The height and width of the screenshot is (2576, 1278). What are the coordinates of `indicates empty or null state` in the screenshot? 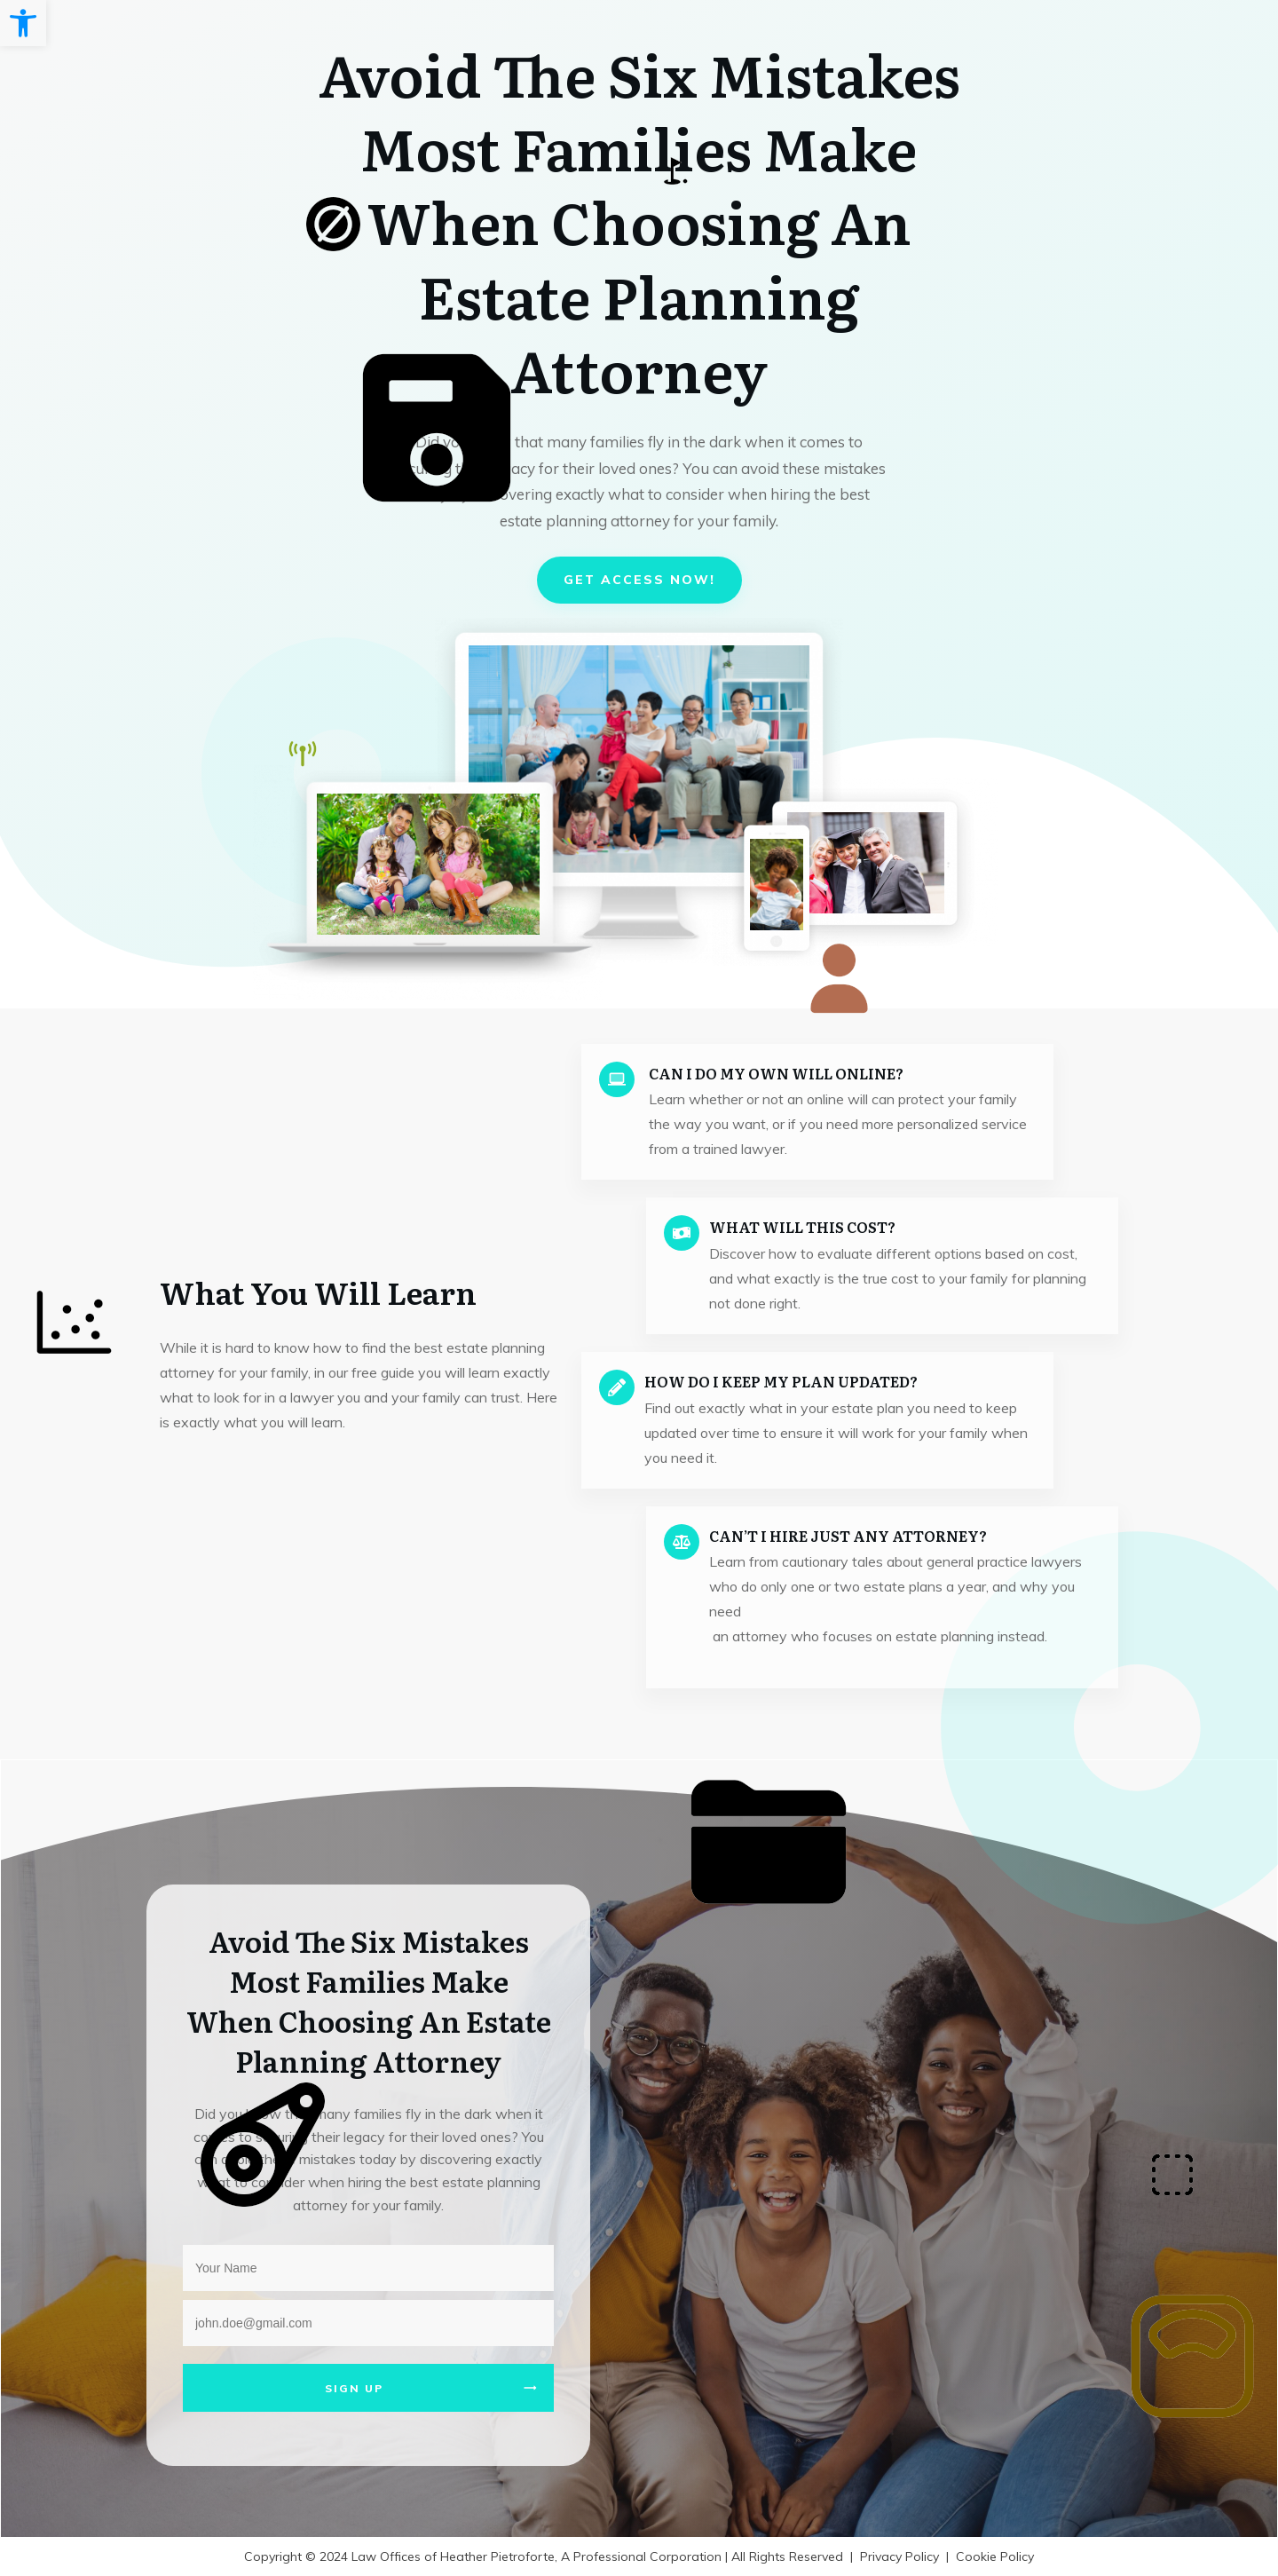 It's located at (333, 224).